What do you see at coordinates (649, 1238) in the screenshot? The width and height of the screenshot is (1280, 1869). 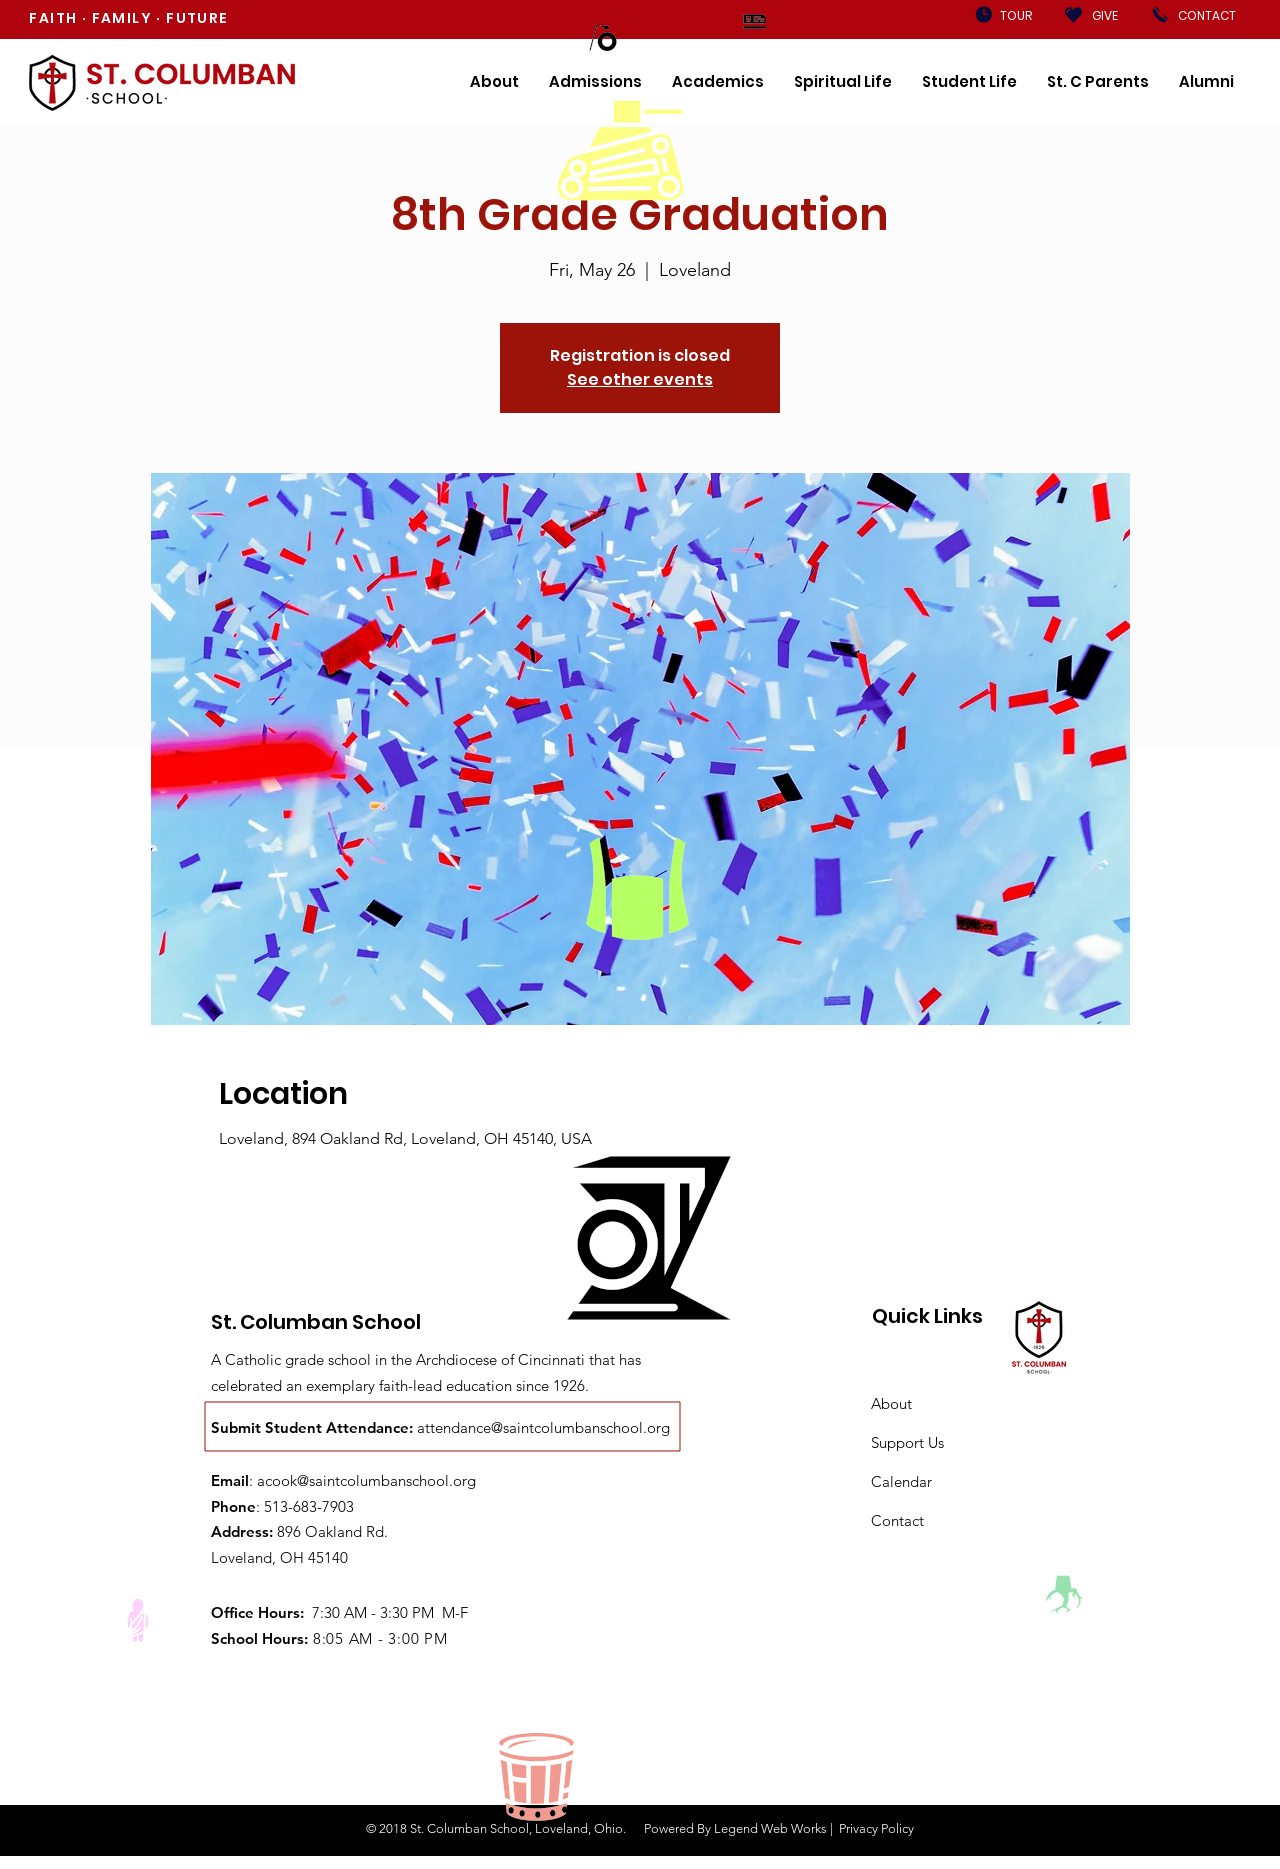 I see `abstract game element or power-up` at bounding box center [649, 1238].